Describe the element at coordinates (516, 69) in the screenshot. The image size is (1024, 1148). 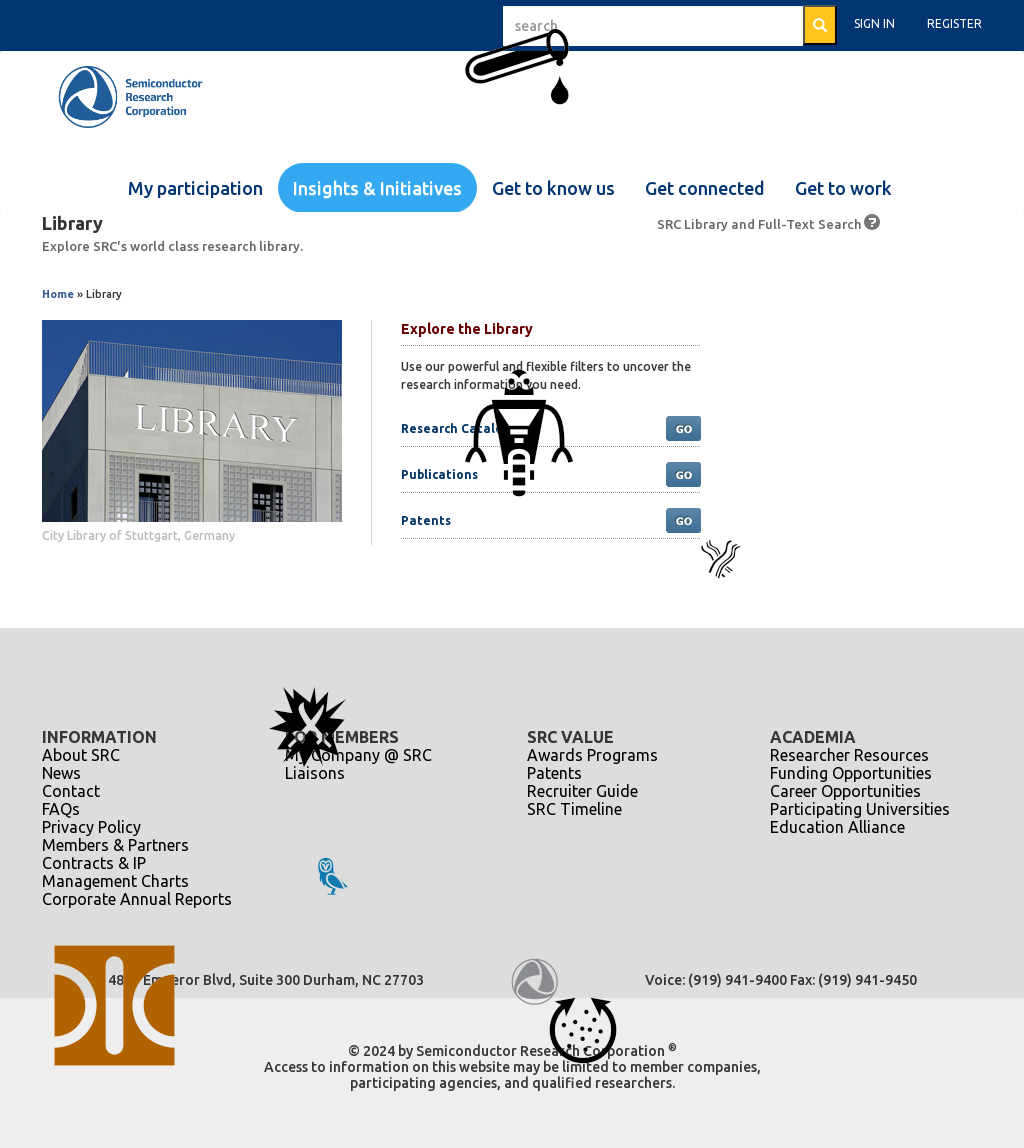
I see `access chemistry or lab features` at that location.